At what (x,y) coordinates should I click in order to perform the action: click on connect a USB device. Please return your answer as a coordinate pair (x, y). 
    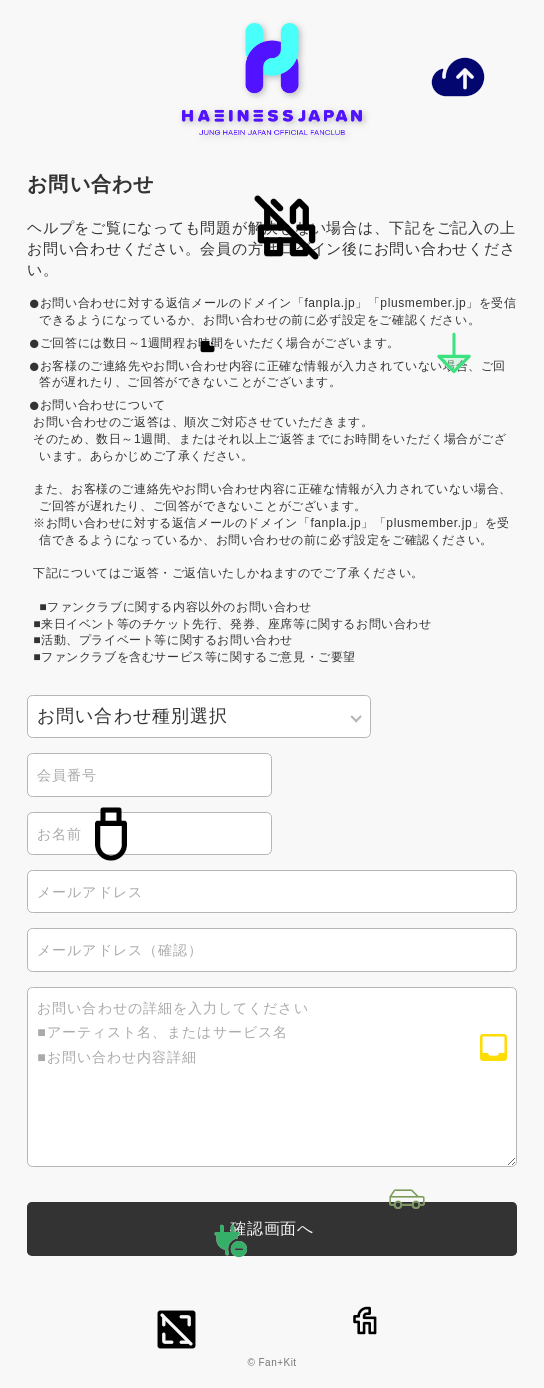
    Looking at the image, I should click on (111, 834).